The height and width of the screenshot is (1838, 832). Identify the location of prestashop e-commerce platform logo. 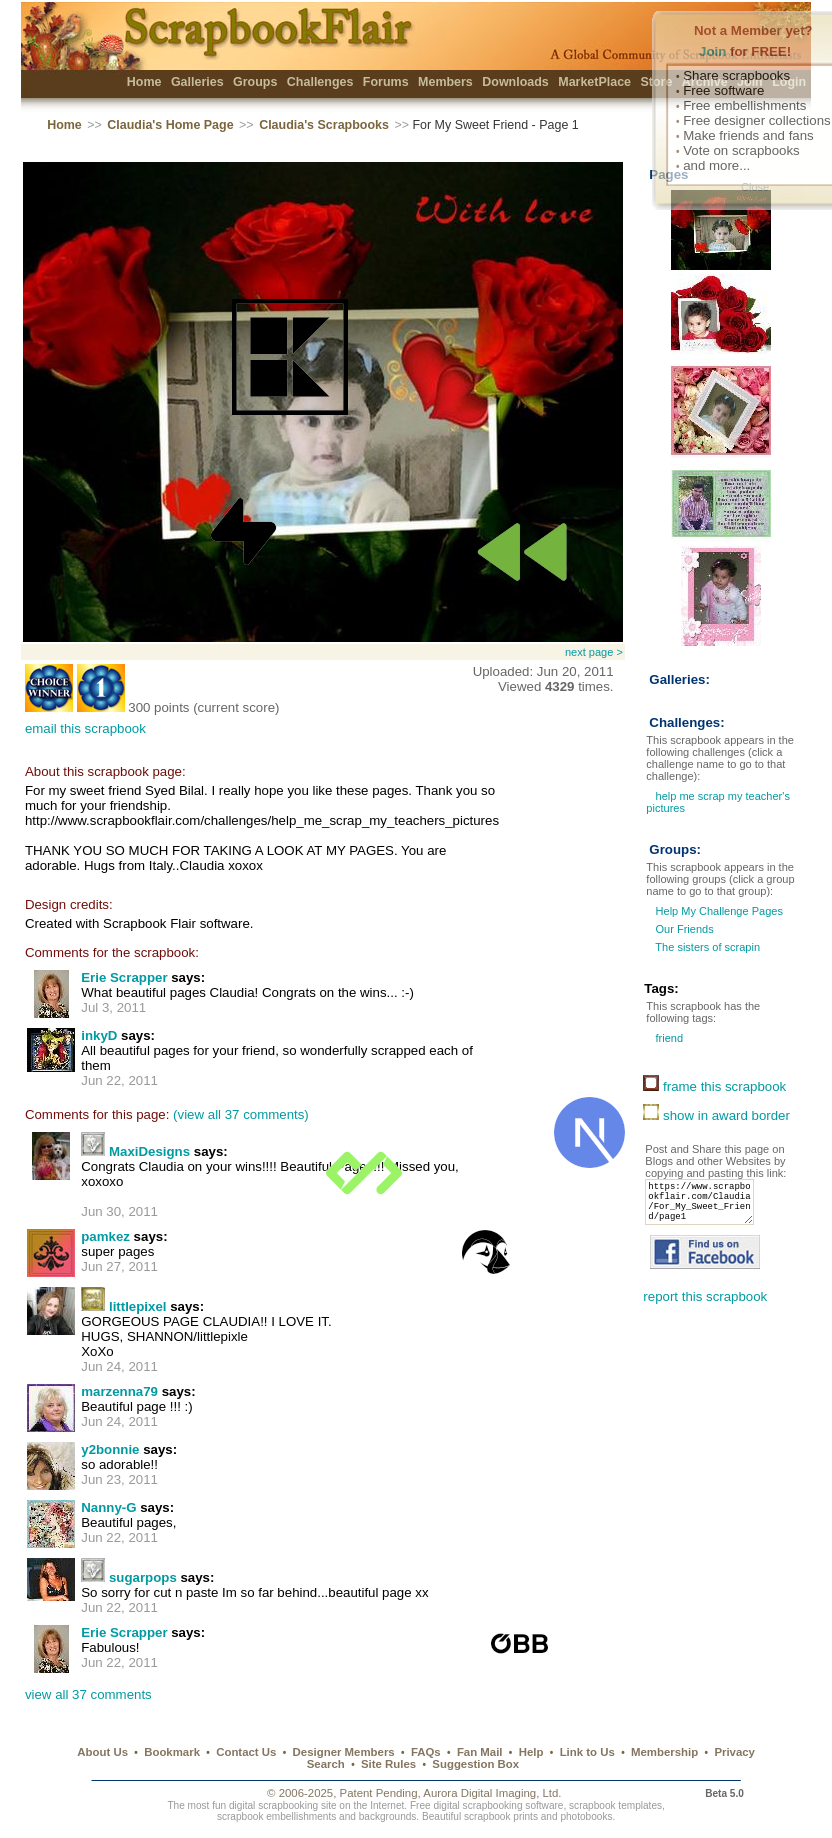
(486, 1252).